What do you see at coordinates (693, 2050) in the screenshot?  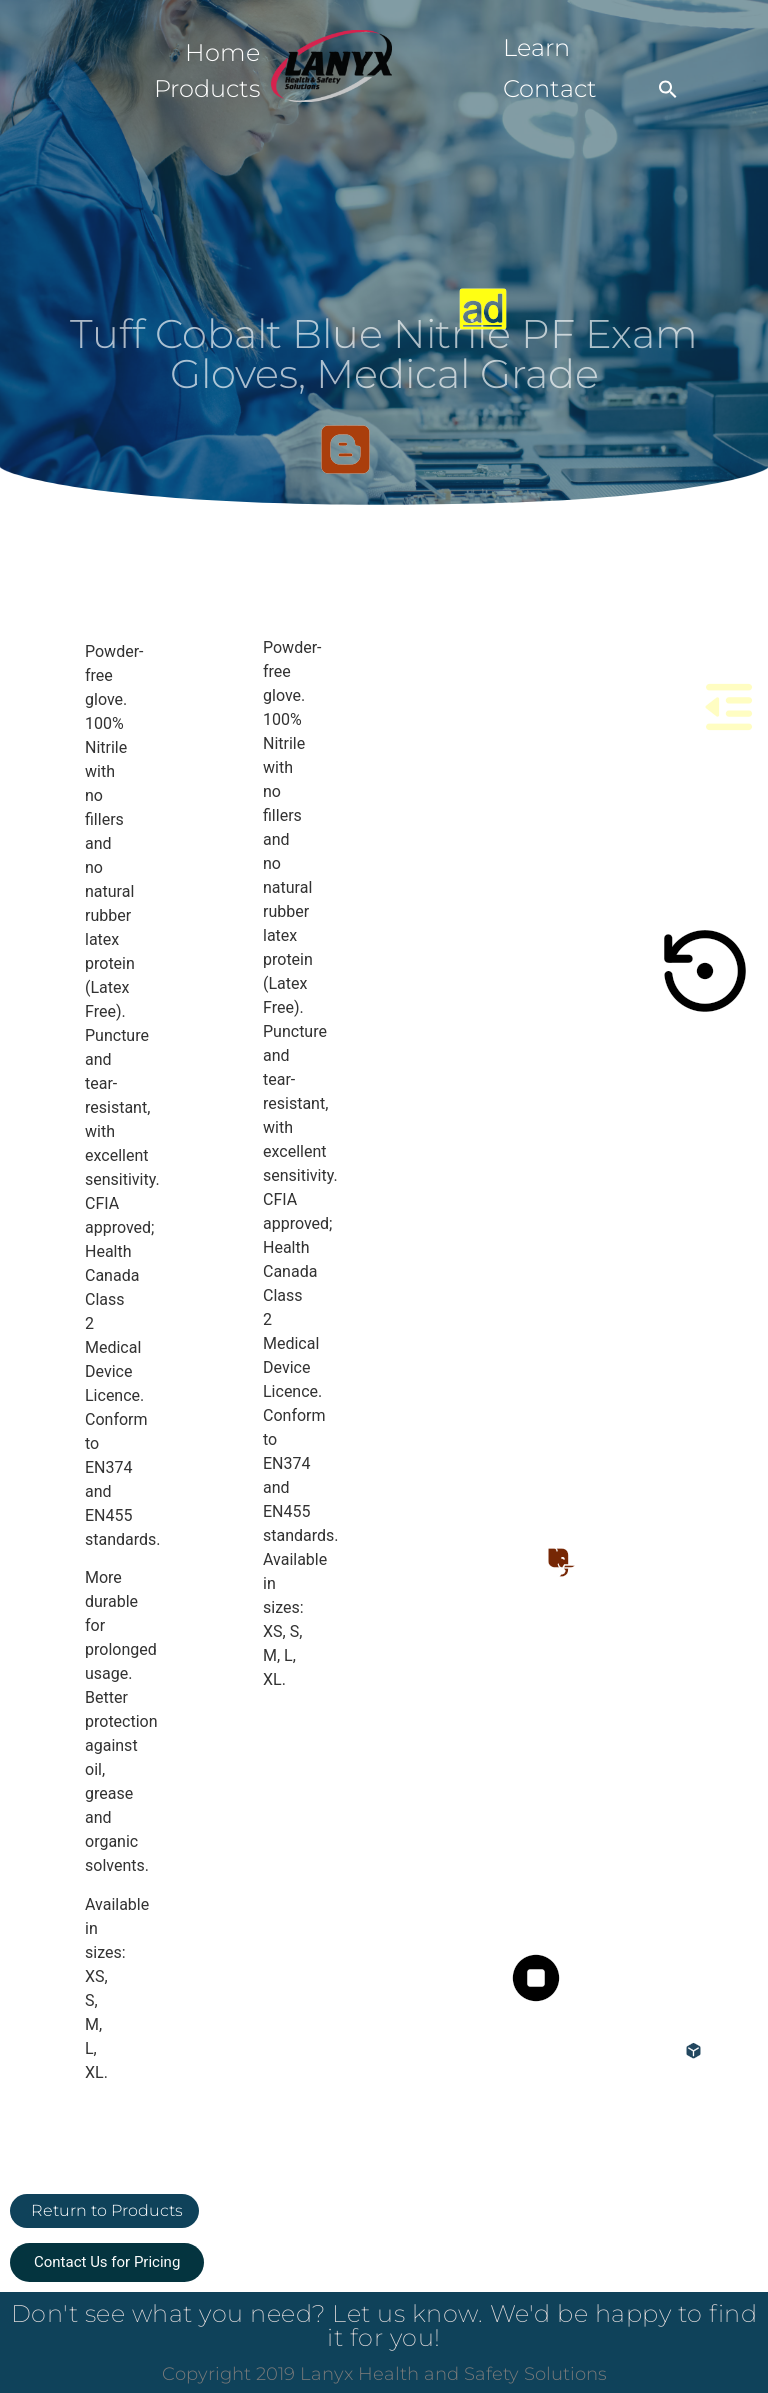 I see `roll a six-sided die` at bounding box center [693, 2050].